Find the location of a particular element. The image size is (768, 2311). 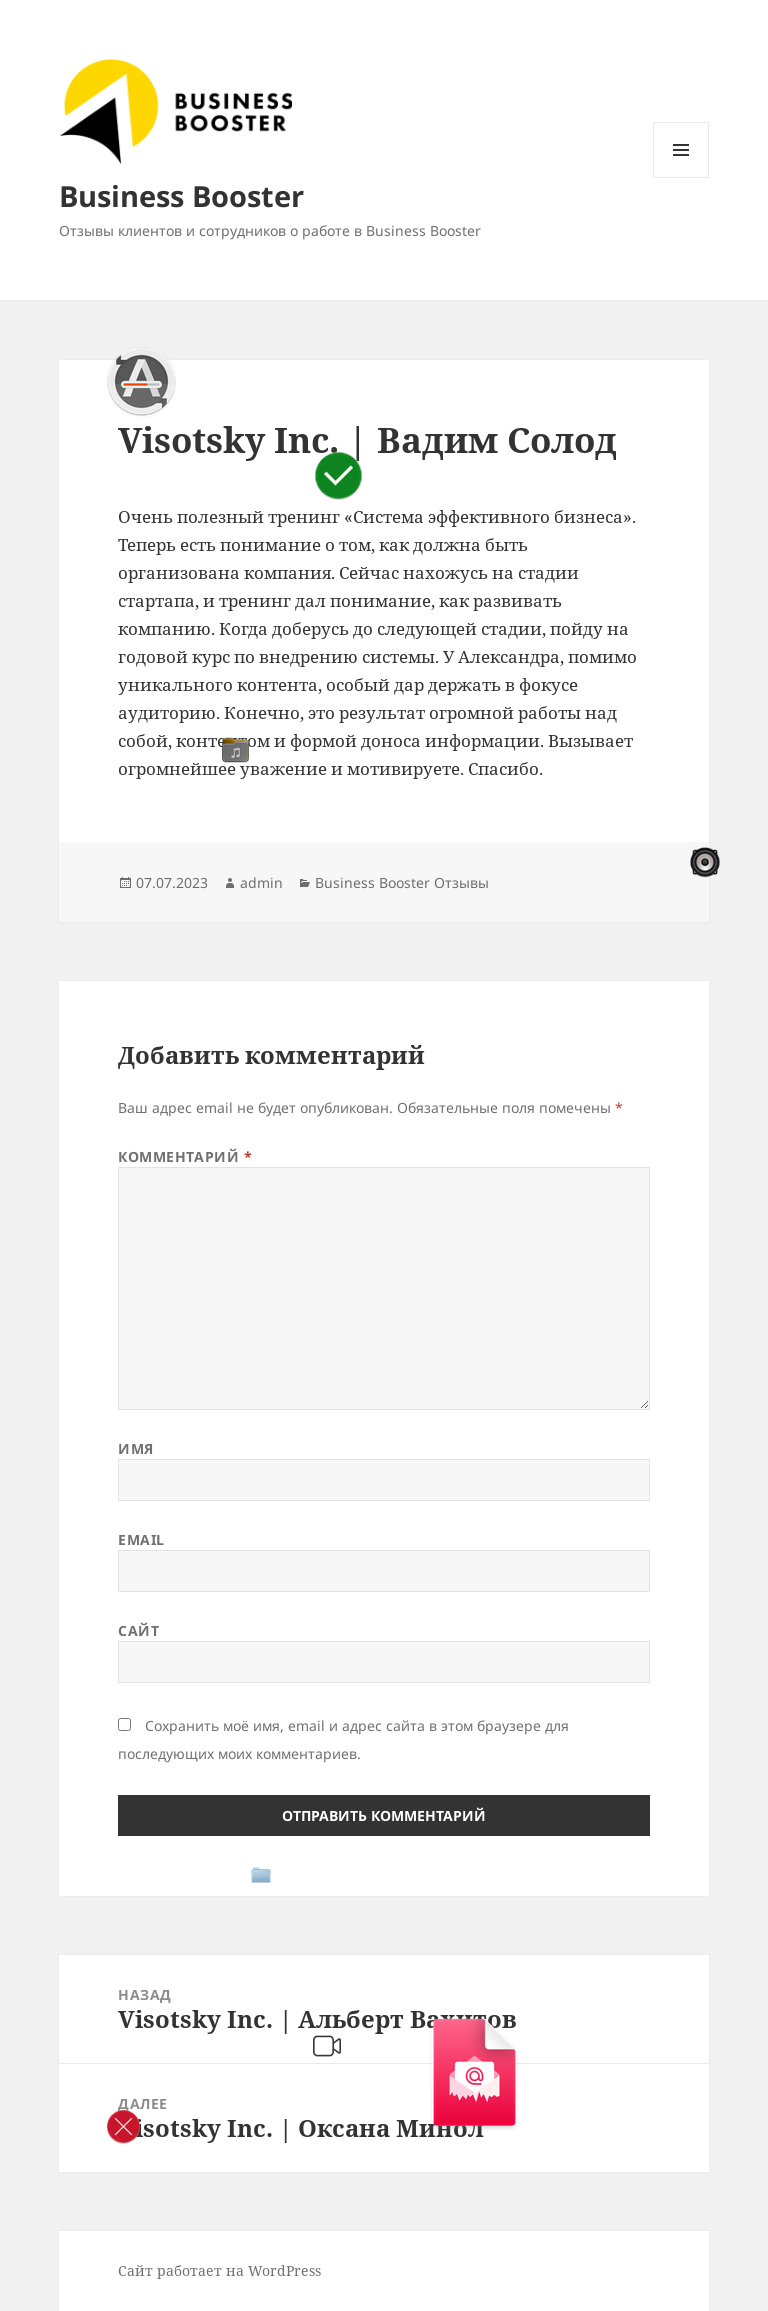

adjust speaker or audio output volume is located at coordinates (705, 862).